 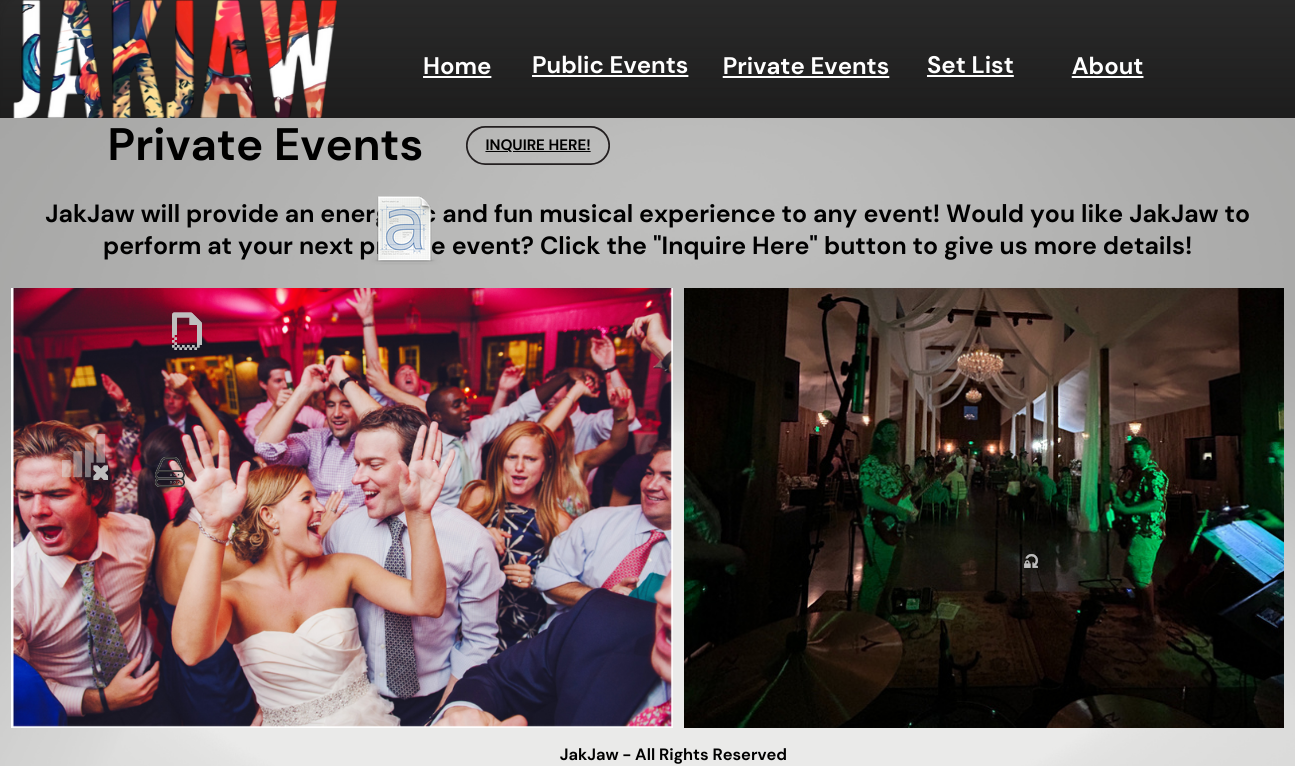 What do you see at coordinates (85, 457) in the screenshot?
I see `indicates no cellular network connection` at bounding box center [85, 457].